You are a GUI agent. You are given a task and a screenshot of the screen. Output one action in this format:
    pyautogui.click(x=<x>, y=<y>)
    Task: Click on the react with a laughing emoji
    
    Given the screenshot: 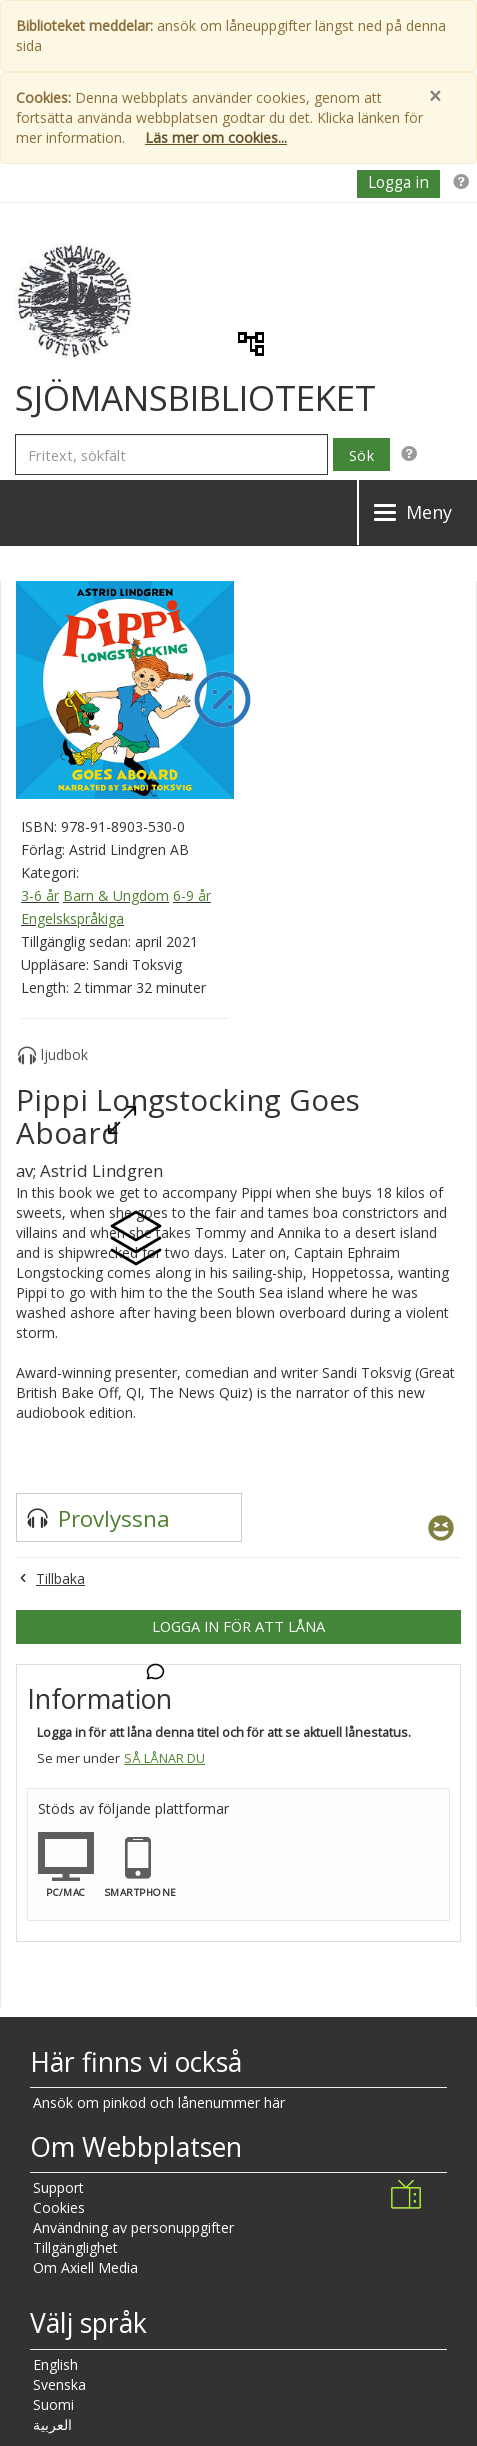 What is the action you would take?
    pyautogui.click(x=441, y=1528)
    